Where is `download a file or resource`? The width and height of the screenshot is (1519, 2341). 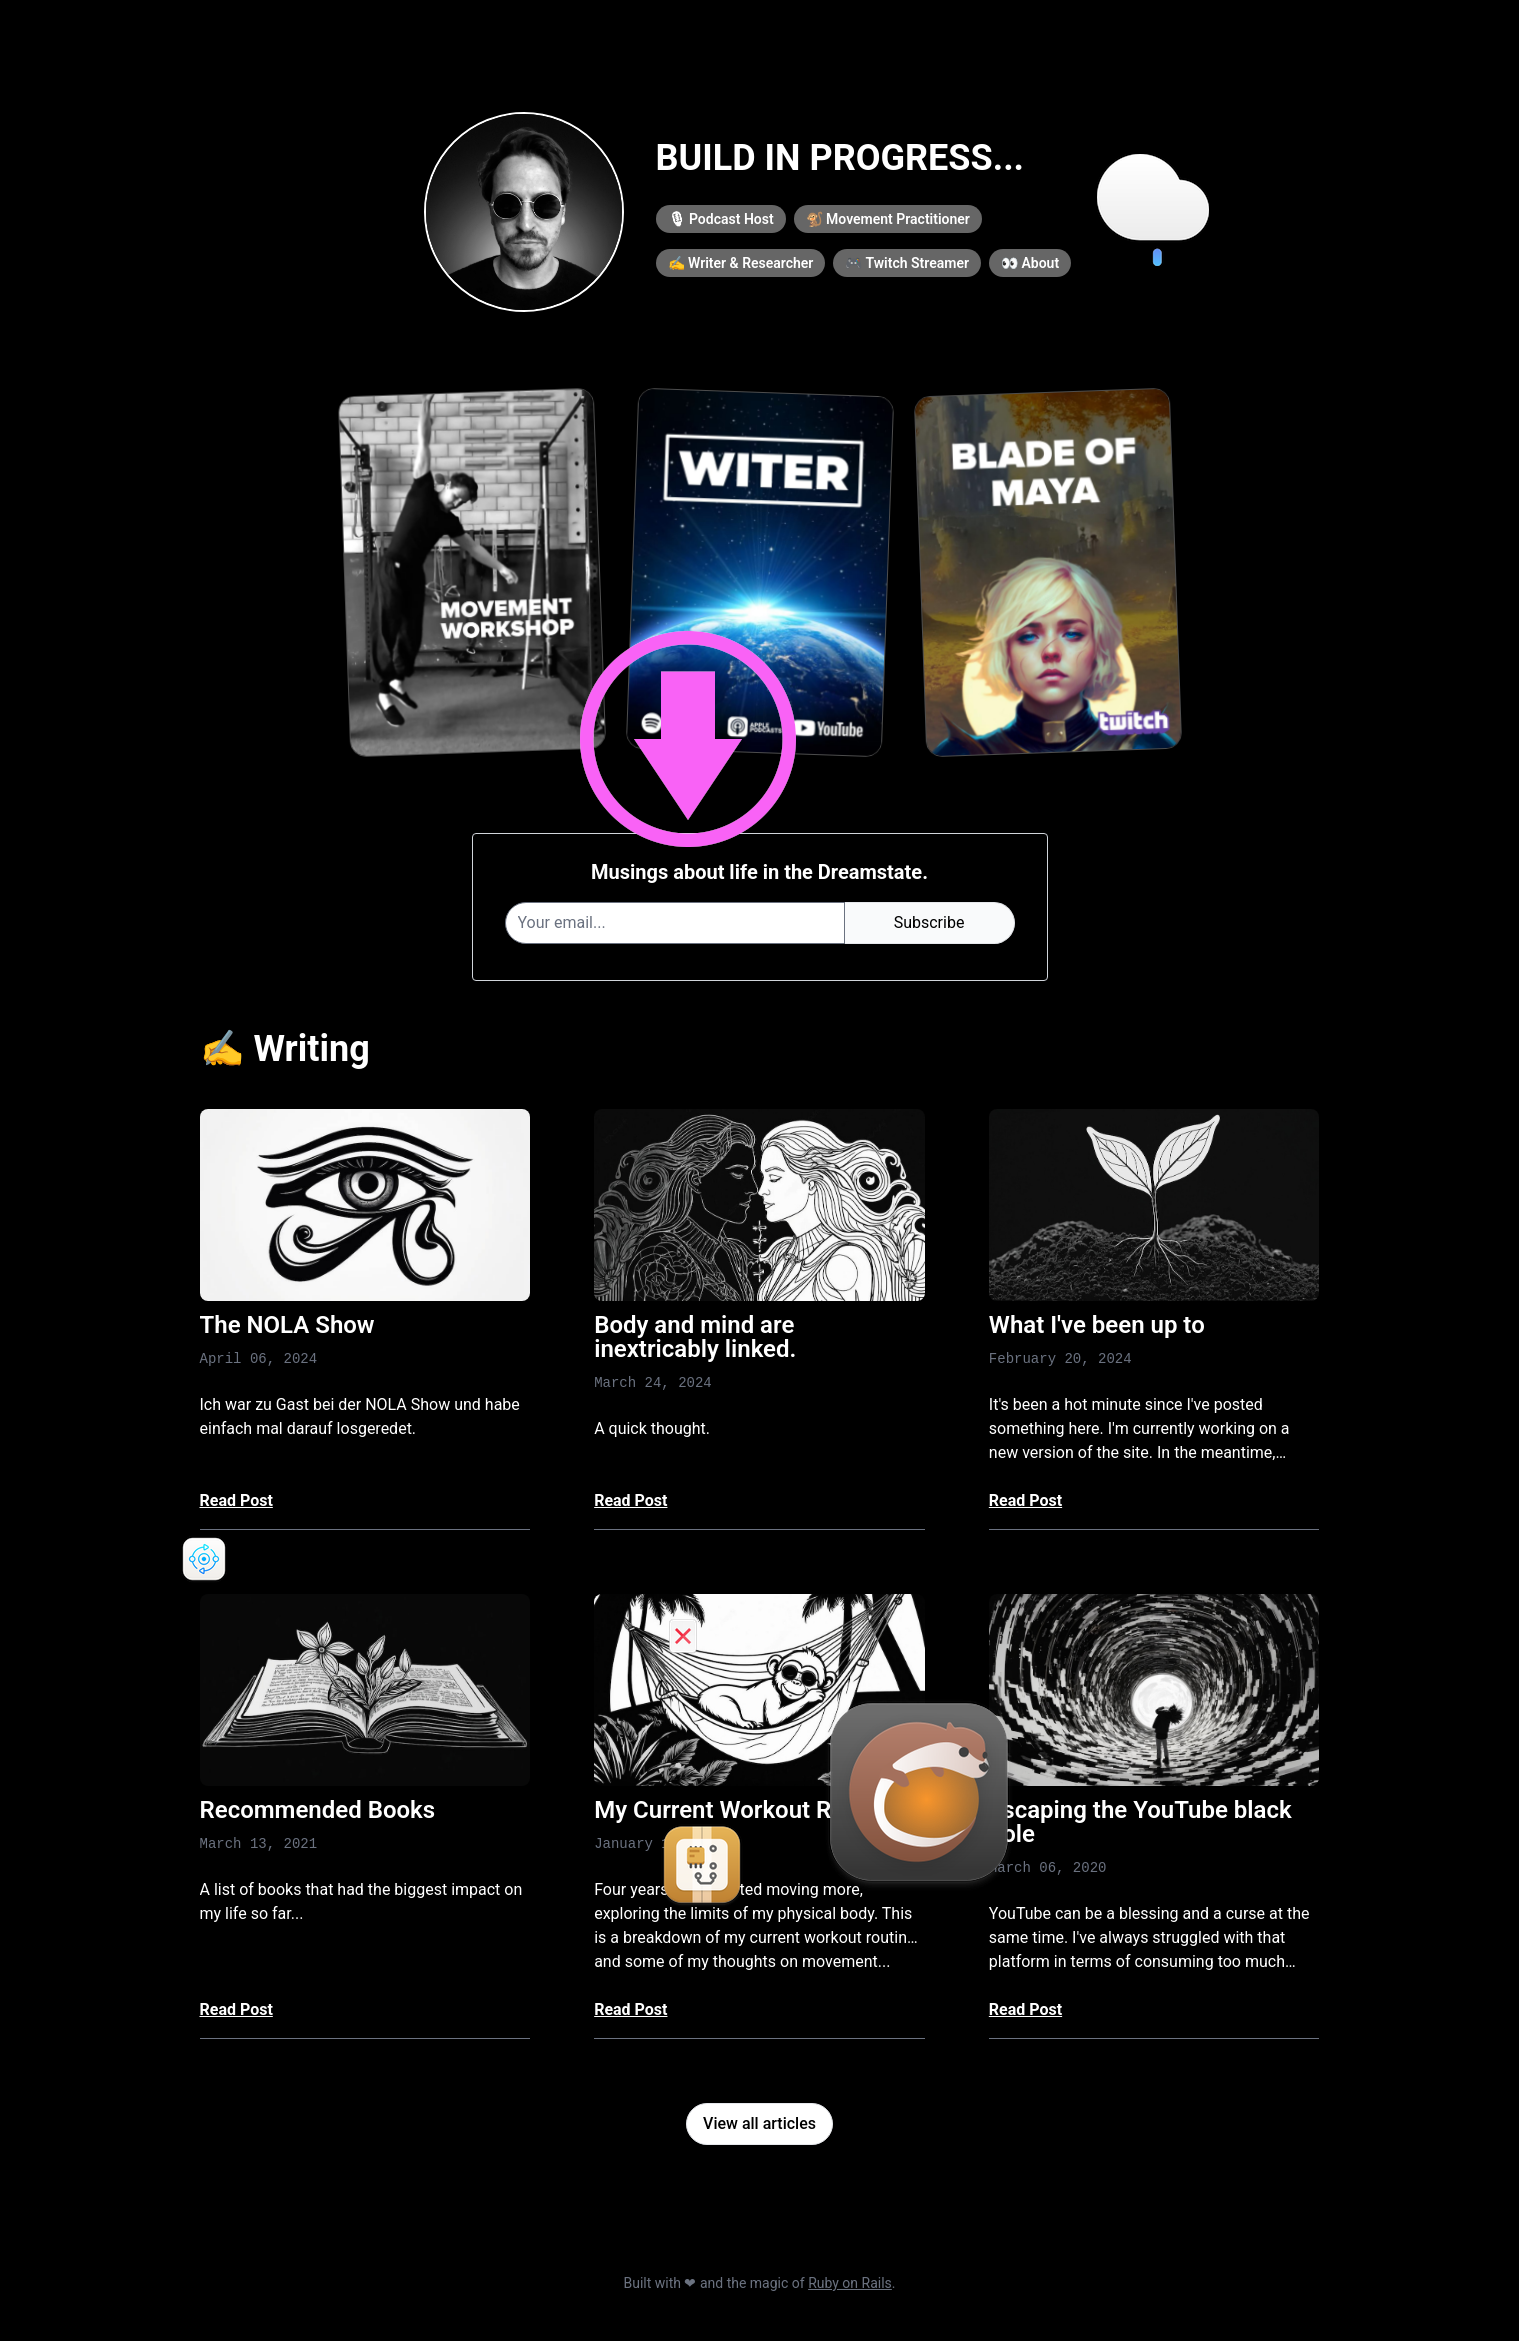
download a file or resource is located at coordinates (688, 739).